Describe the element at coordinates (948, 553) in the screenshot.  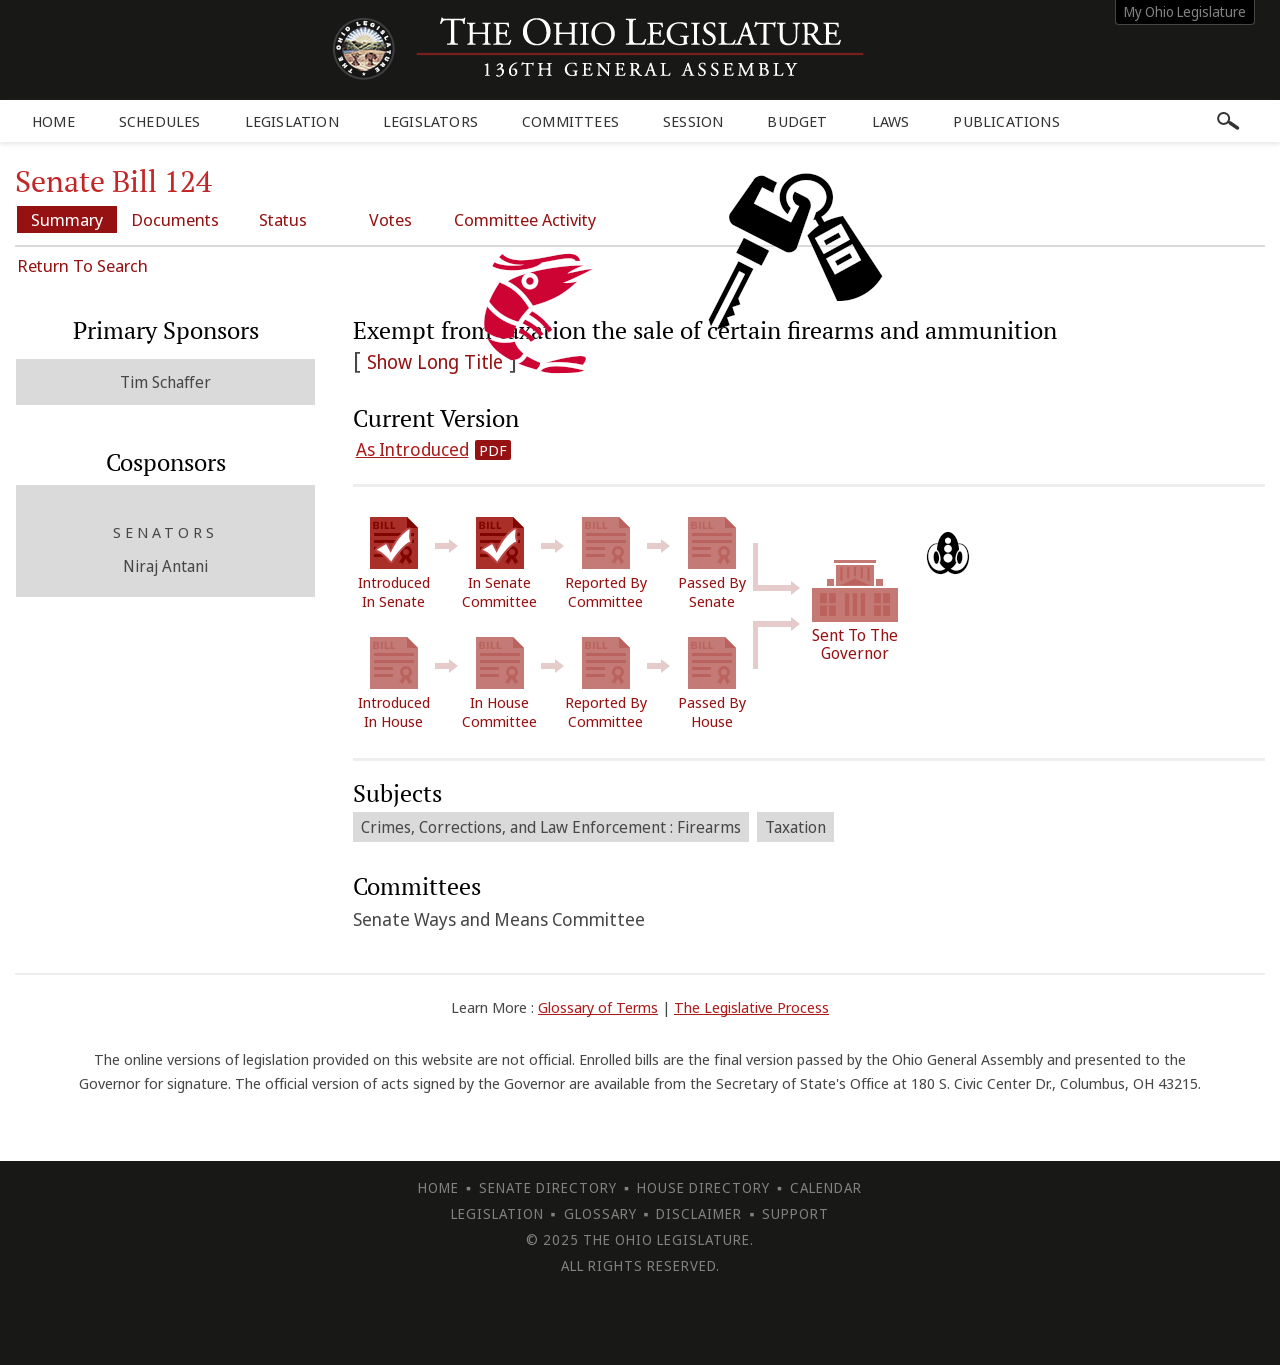
I see `decorative game badge or achievement emblem` at that location.